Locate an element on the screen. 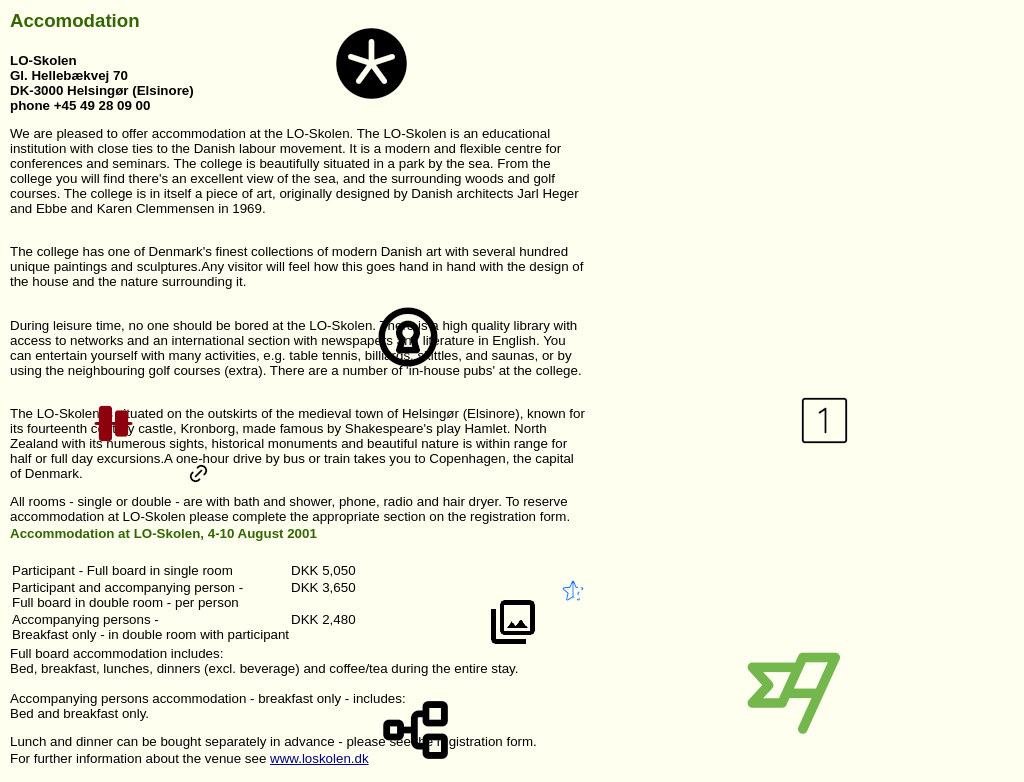  access secure or locked content is located at coordinates (408, 337).